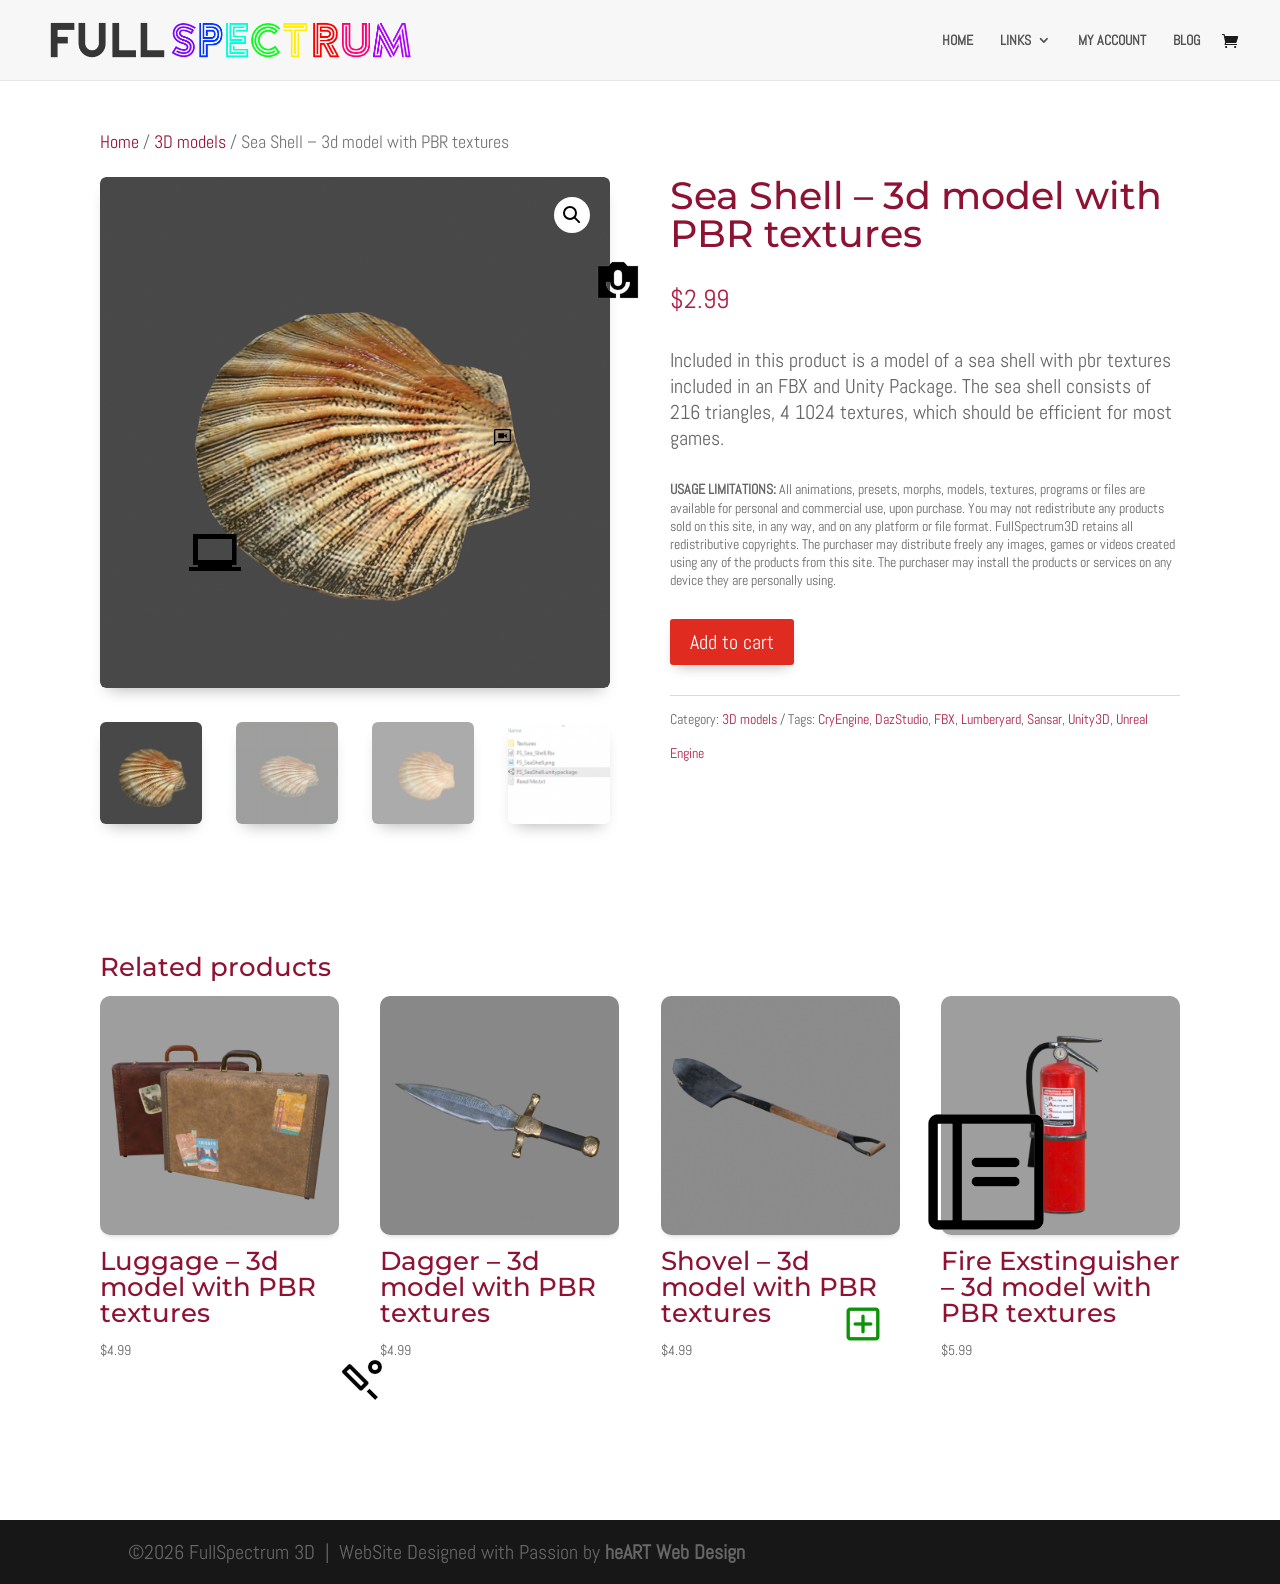 The image size is (1280, 1584). What do you see at coordinates (502, 437) in the screenshot?
I see `start a video chat conversation` at bounding box center [502, 437].